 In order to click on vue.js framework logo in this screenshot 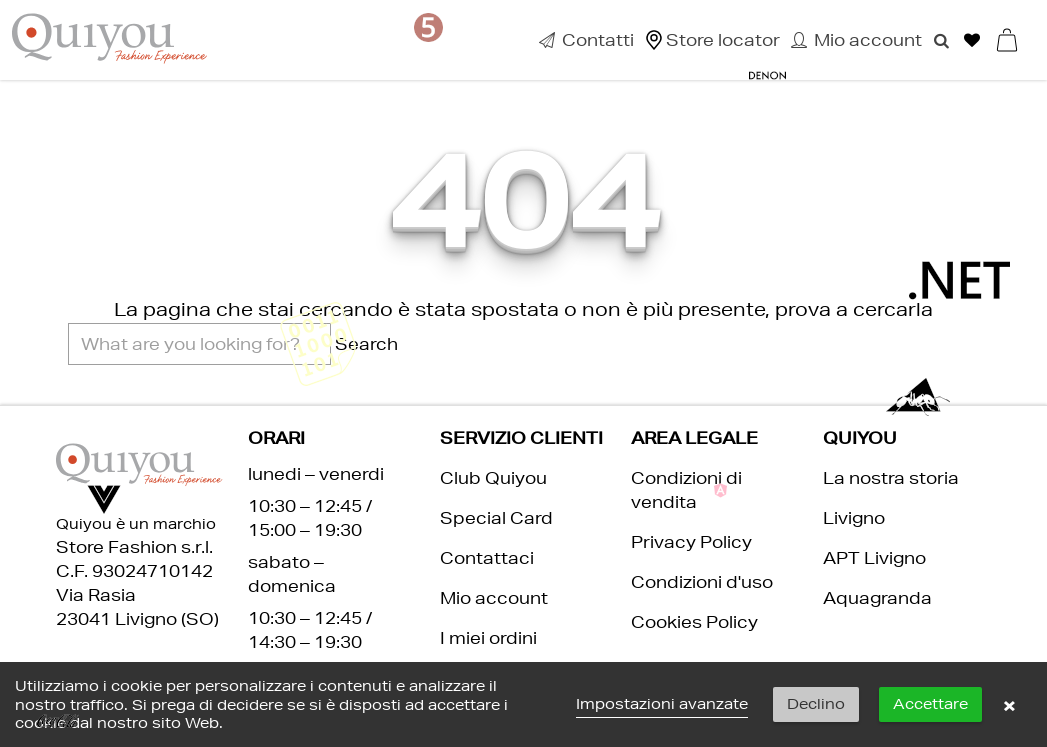, I will do `click(104, 499)`.